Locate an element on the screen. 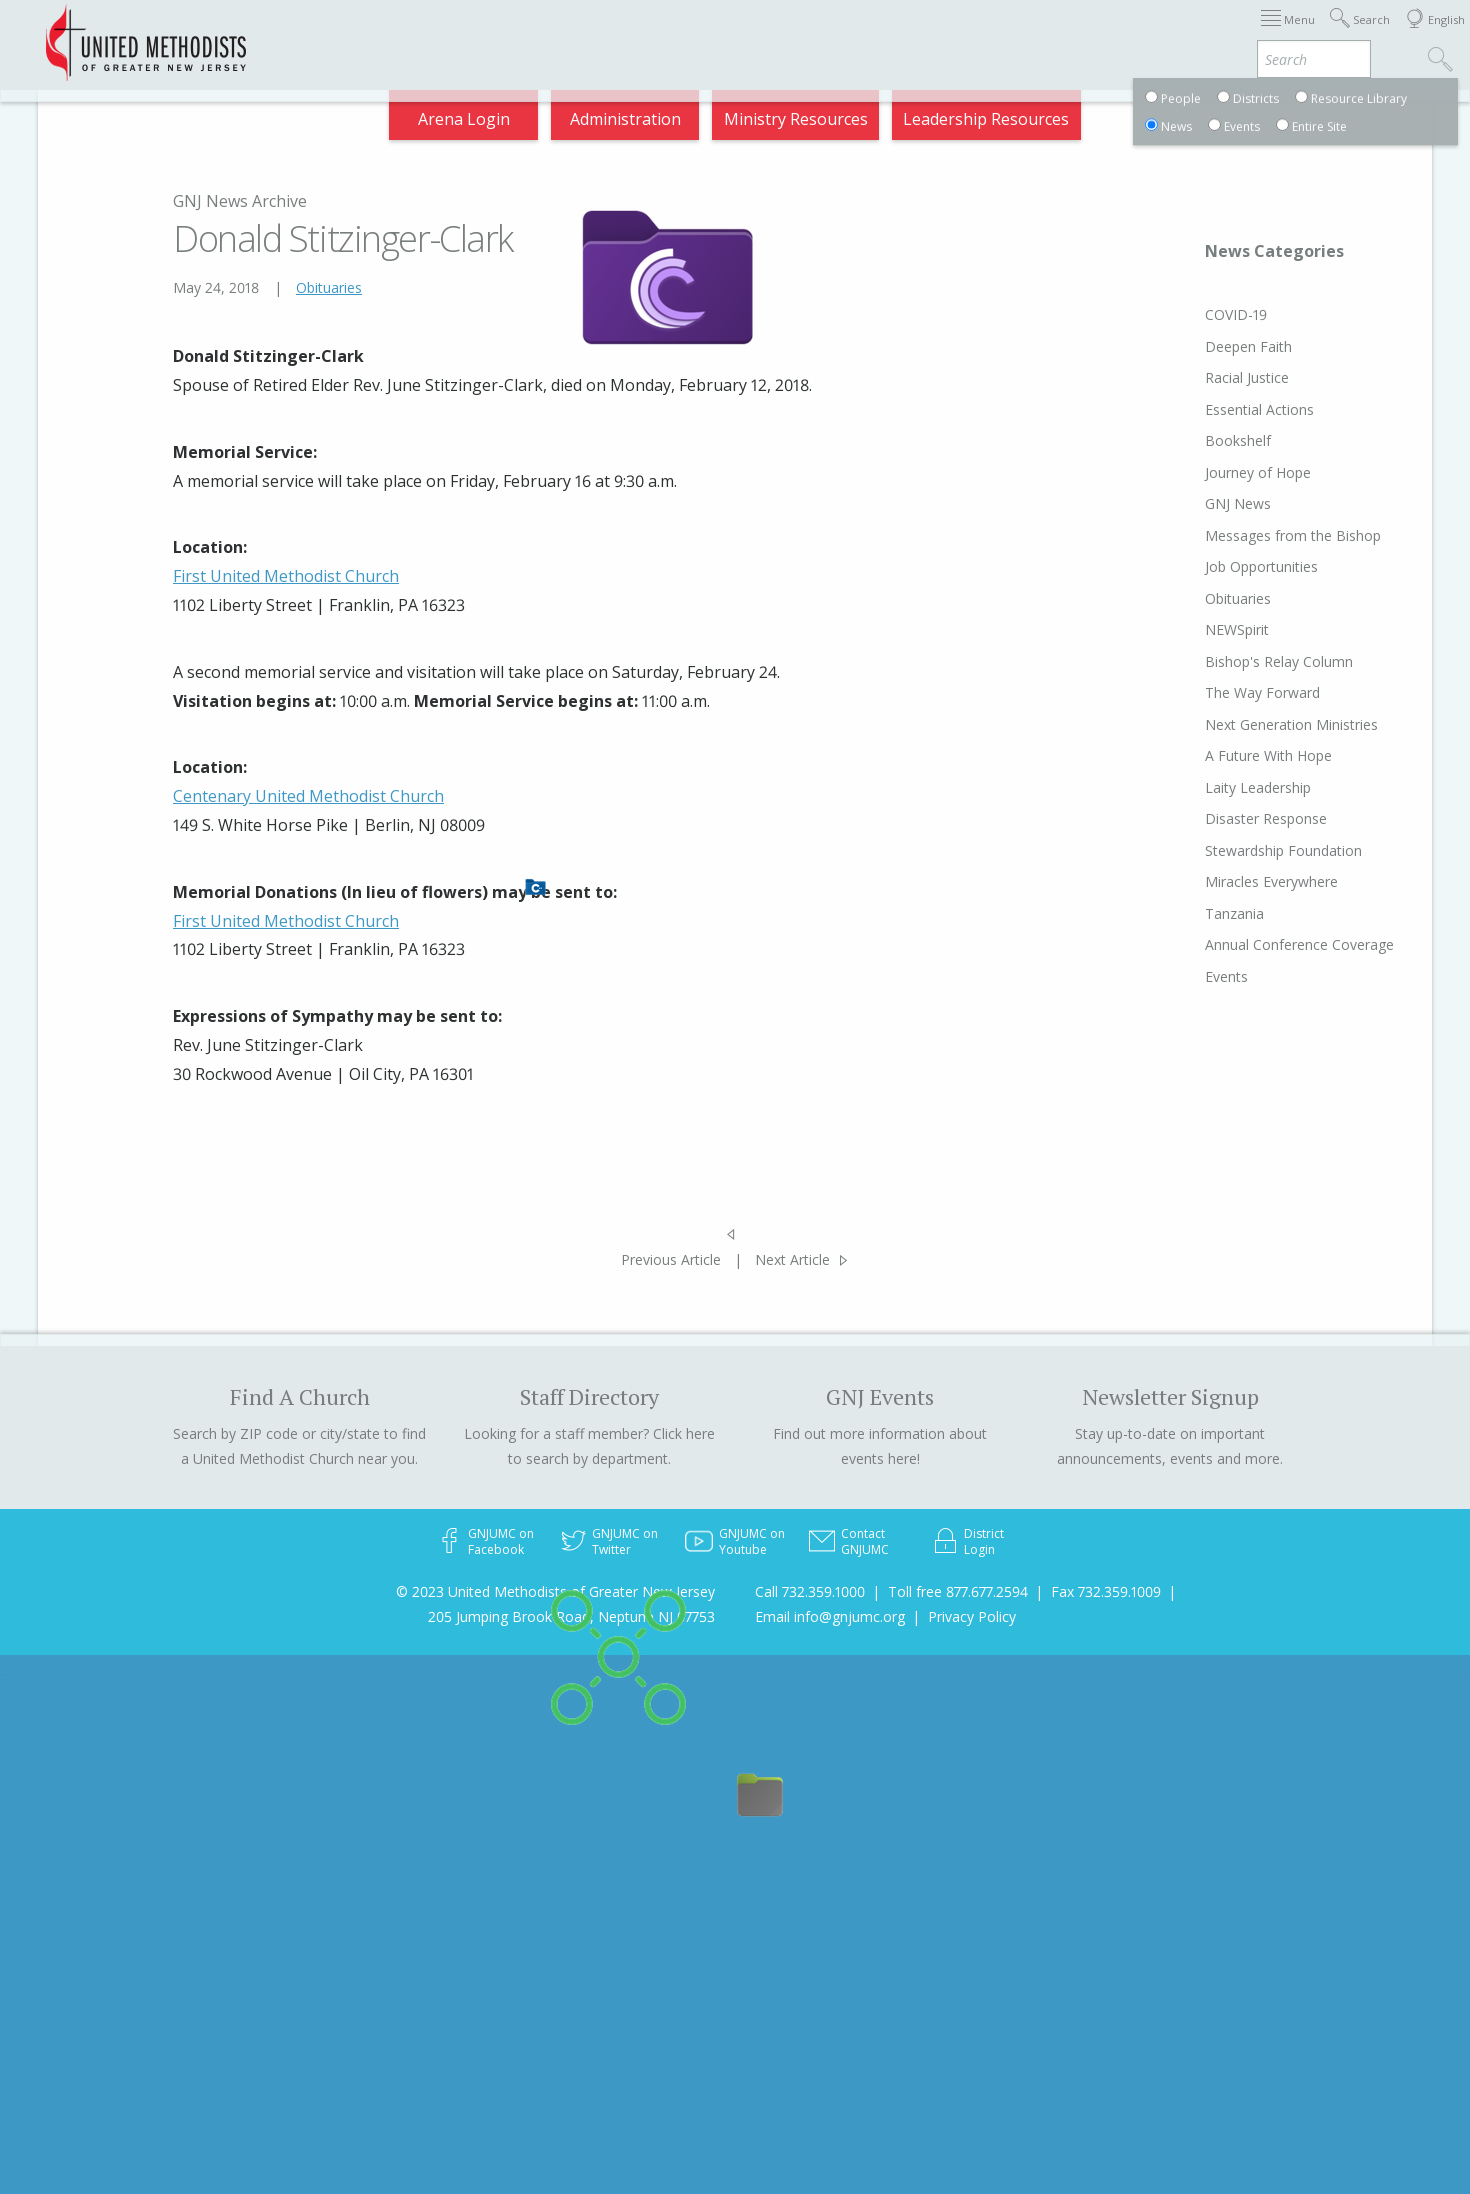  open folder containing bittorrent downloads is located at coordinates (667, 282).